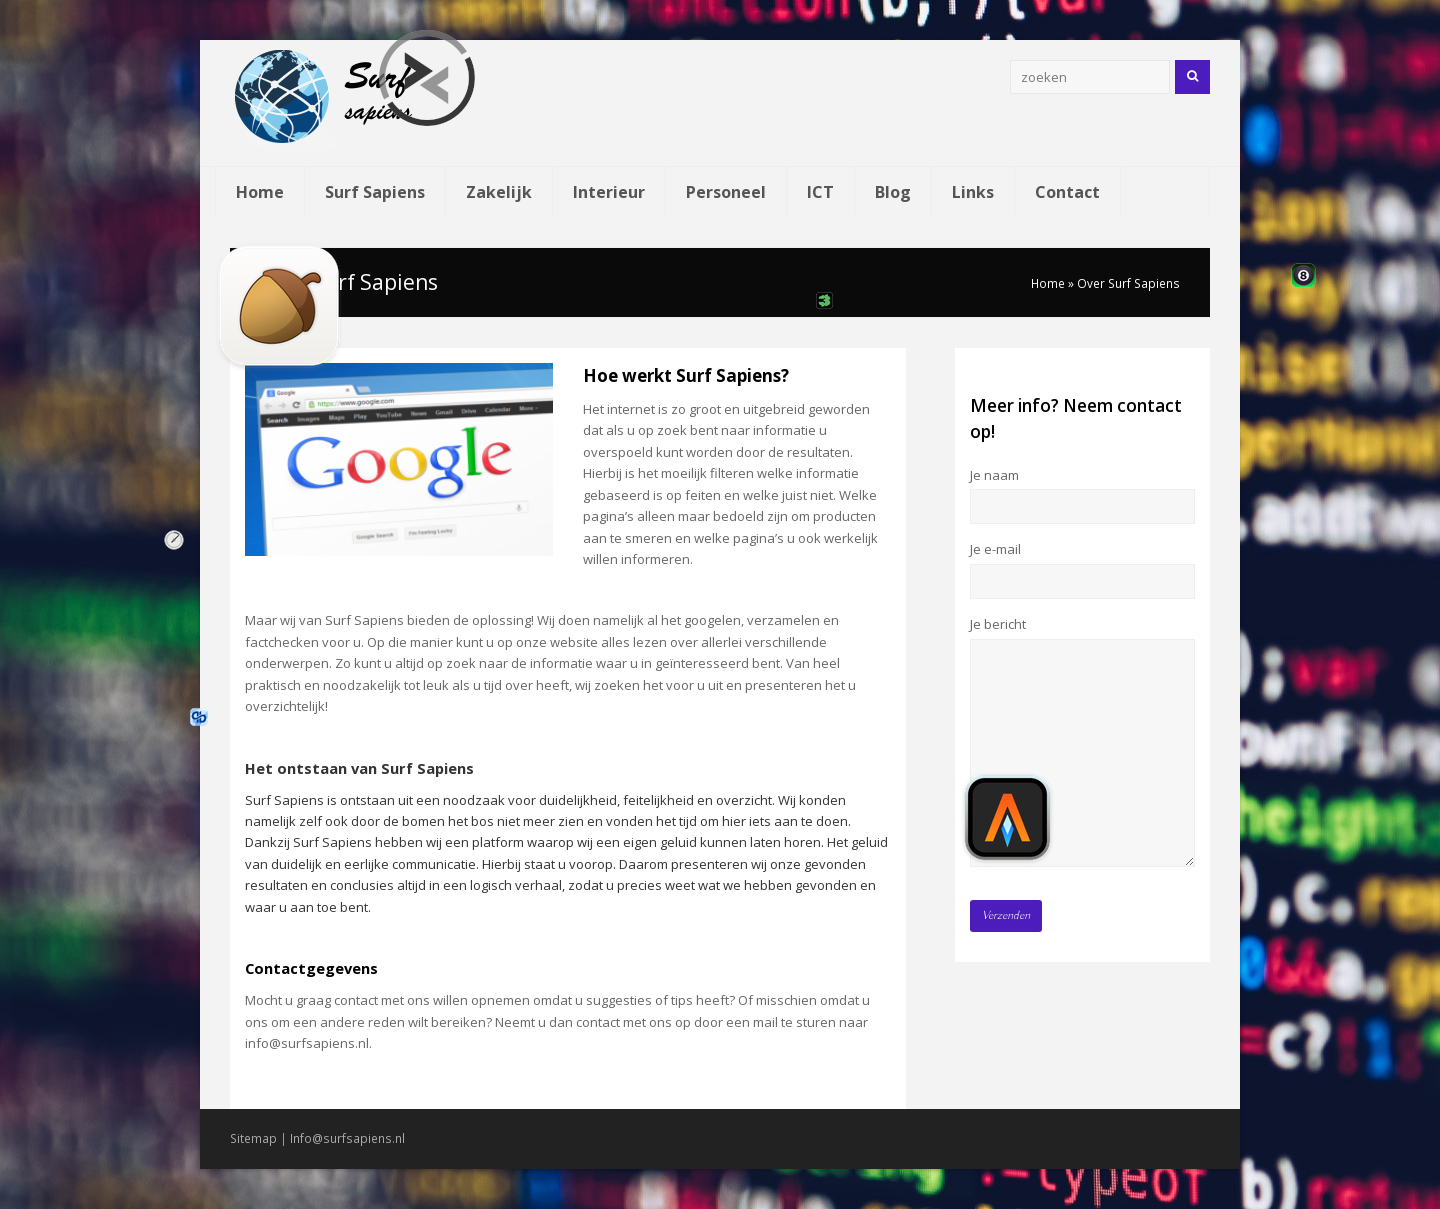 The image size is (1440, 1209). What do you see at coordinates (1303, 275) in the screenshot?
I see `open clairvoyant magic 8-ball fortune telling app` at bounding box center [1303, 275].